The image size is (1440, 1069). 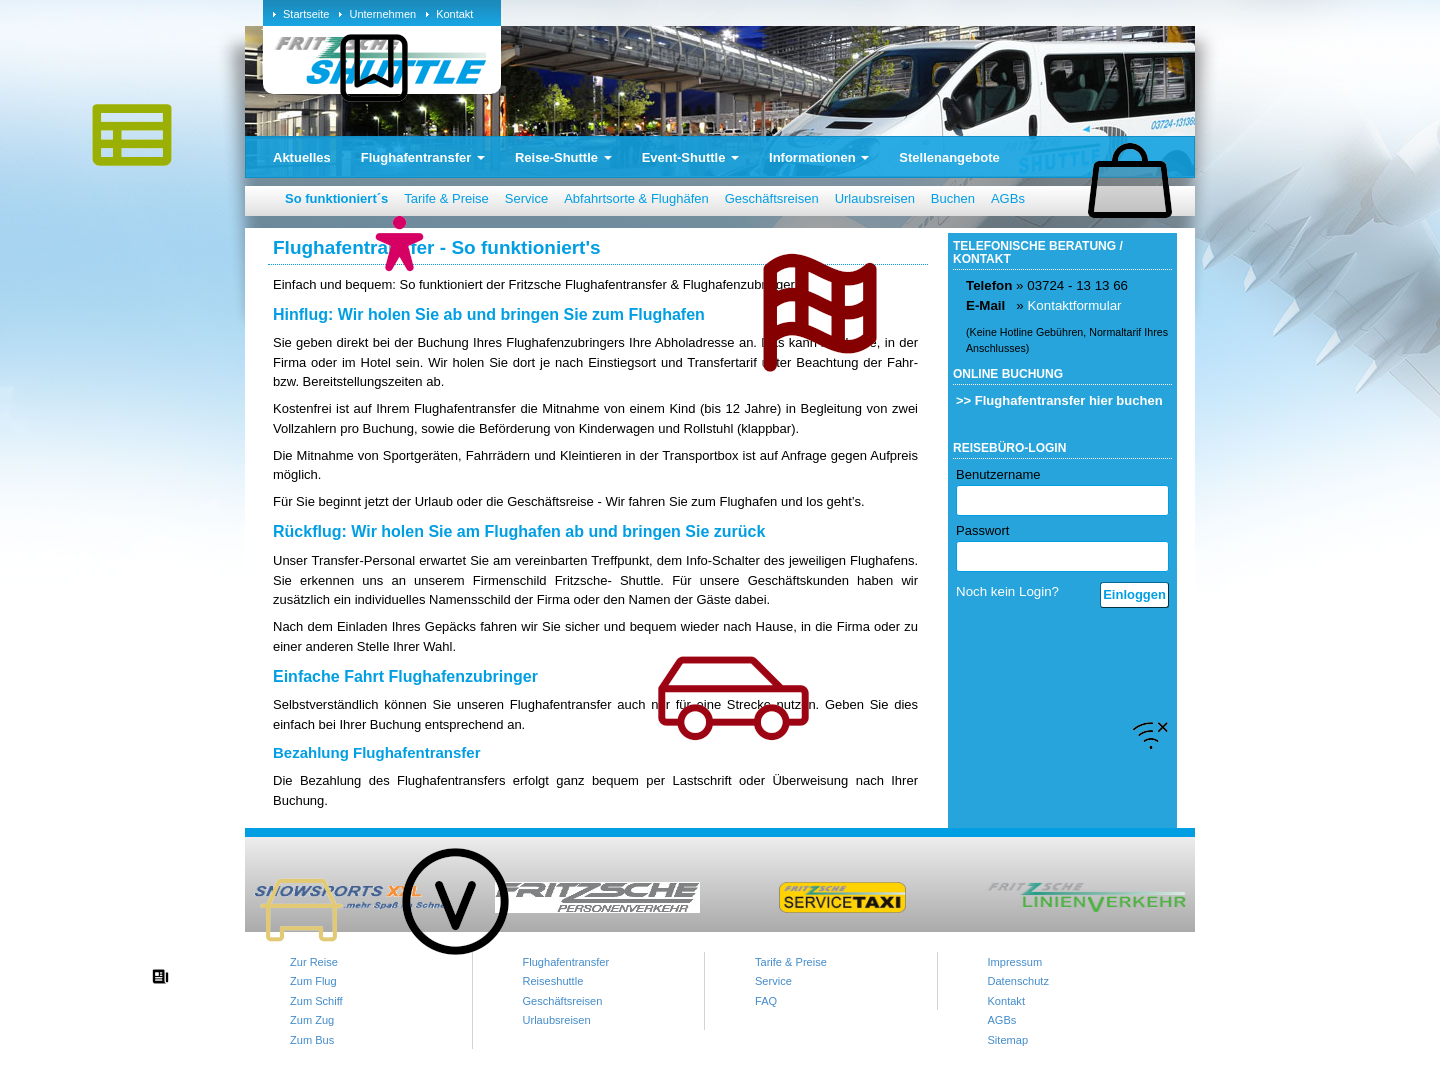 I want to click on save this item to your bookmarks, so click(x=374, y=68).